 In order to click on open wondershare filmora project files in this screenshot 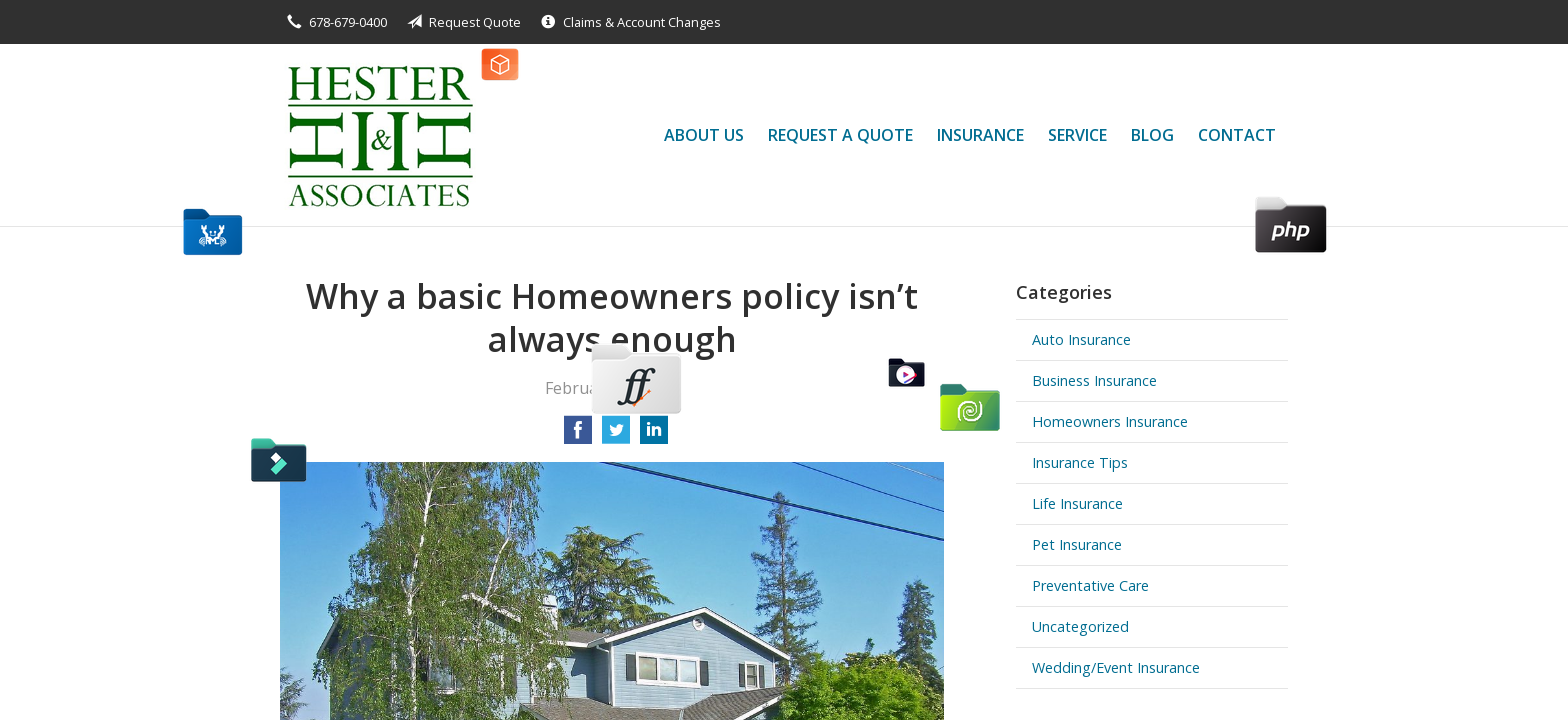, I will do `click(278, 461)`.